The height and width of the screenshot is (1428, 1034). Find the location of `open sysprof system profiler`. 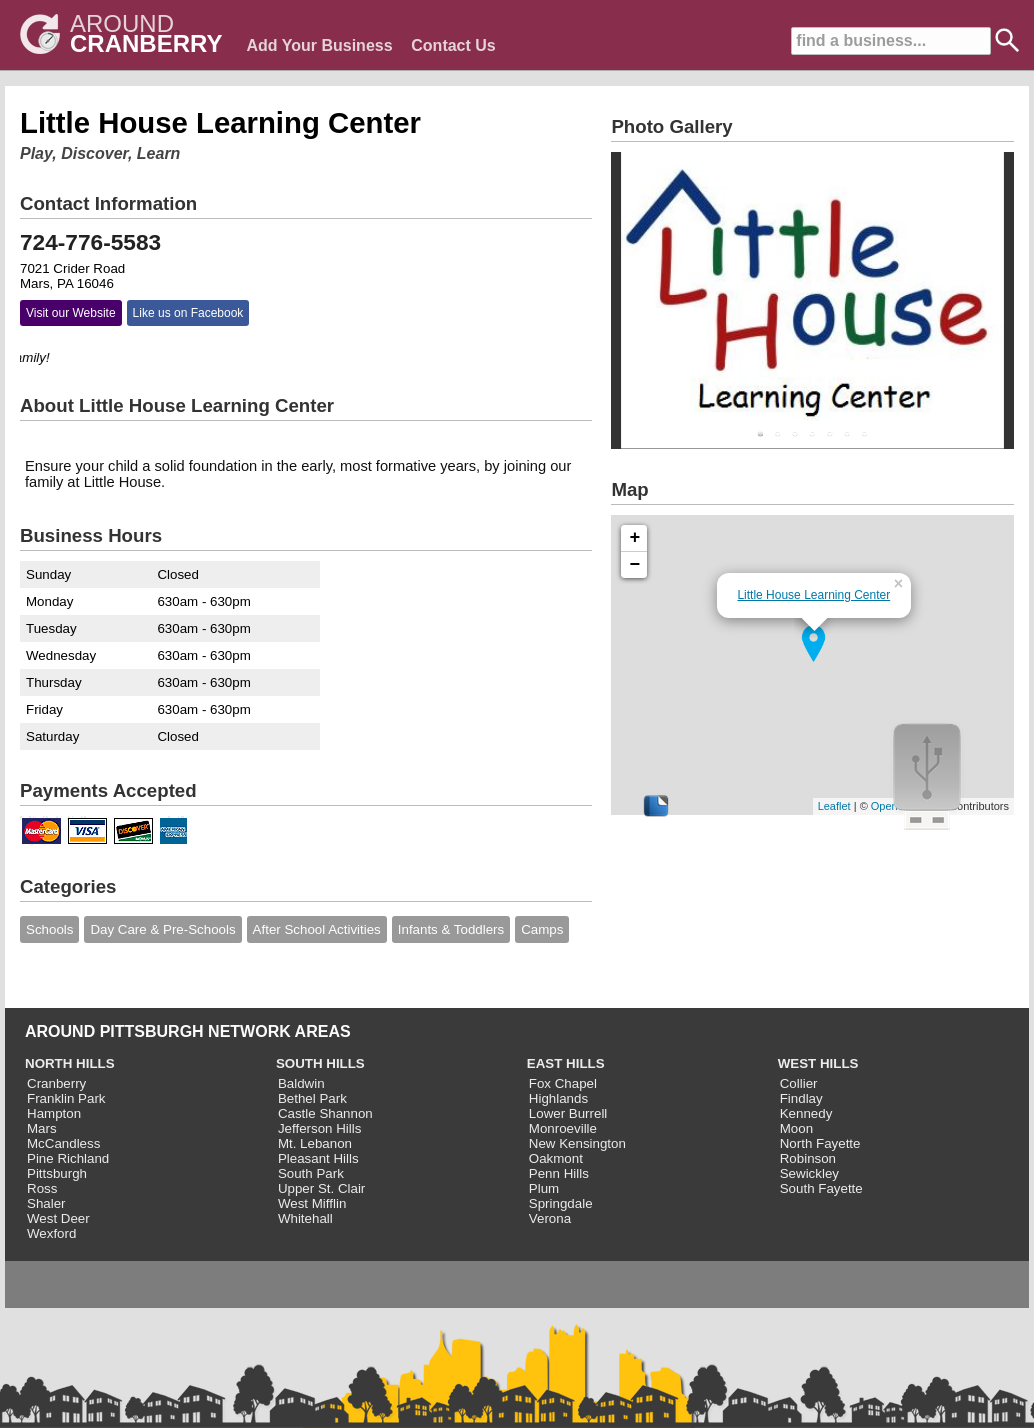

open sysprof system profiler is located at coordinates (48, 41).